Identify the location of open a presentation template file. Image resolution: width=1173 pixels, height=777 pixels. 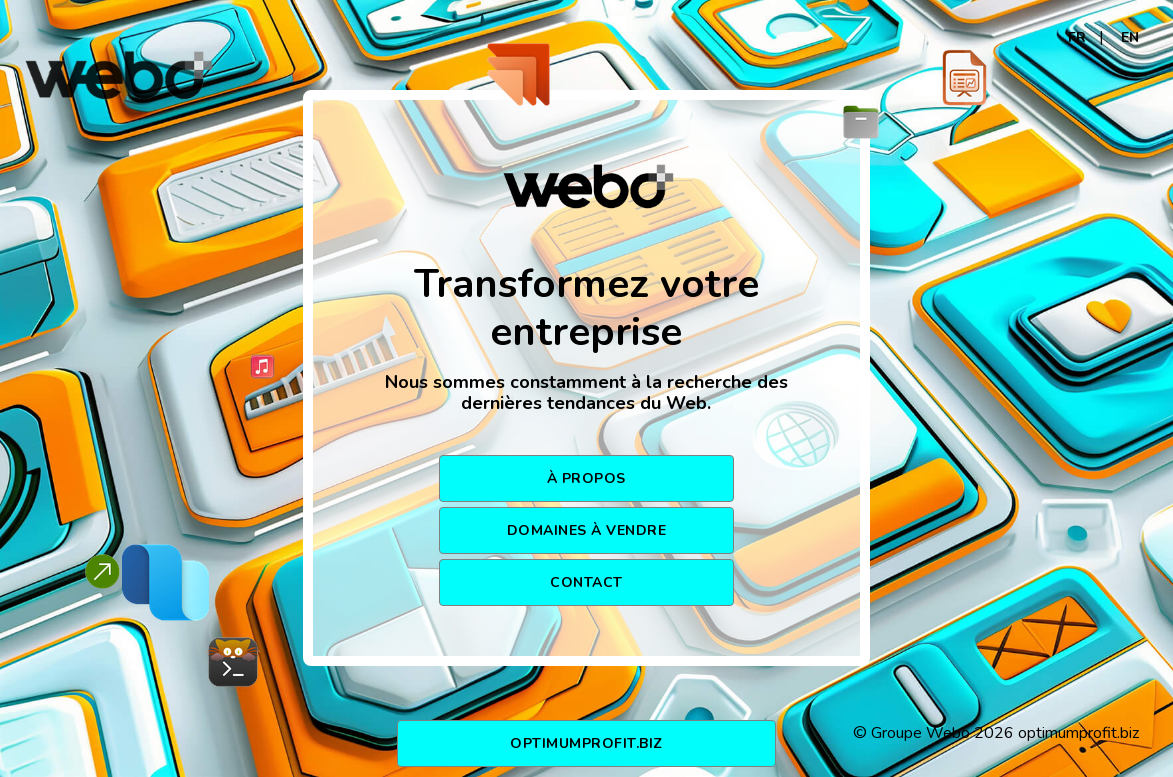
(964, 77).